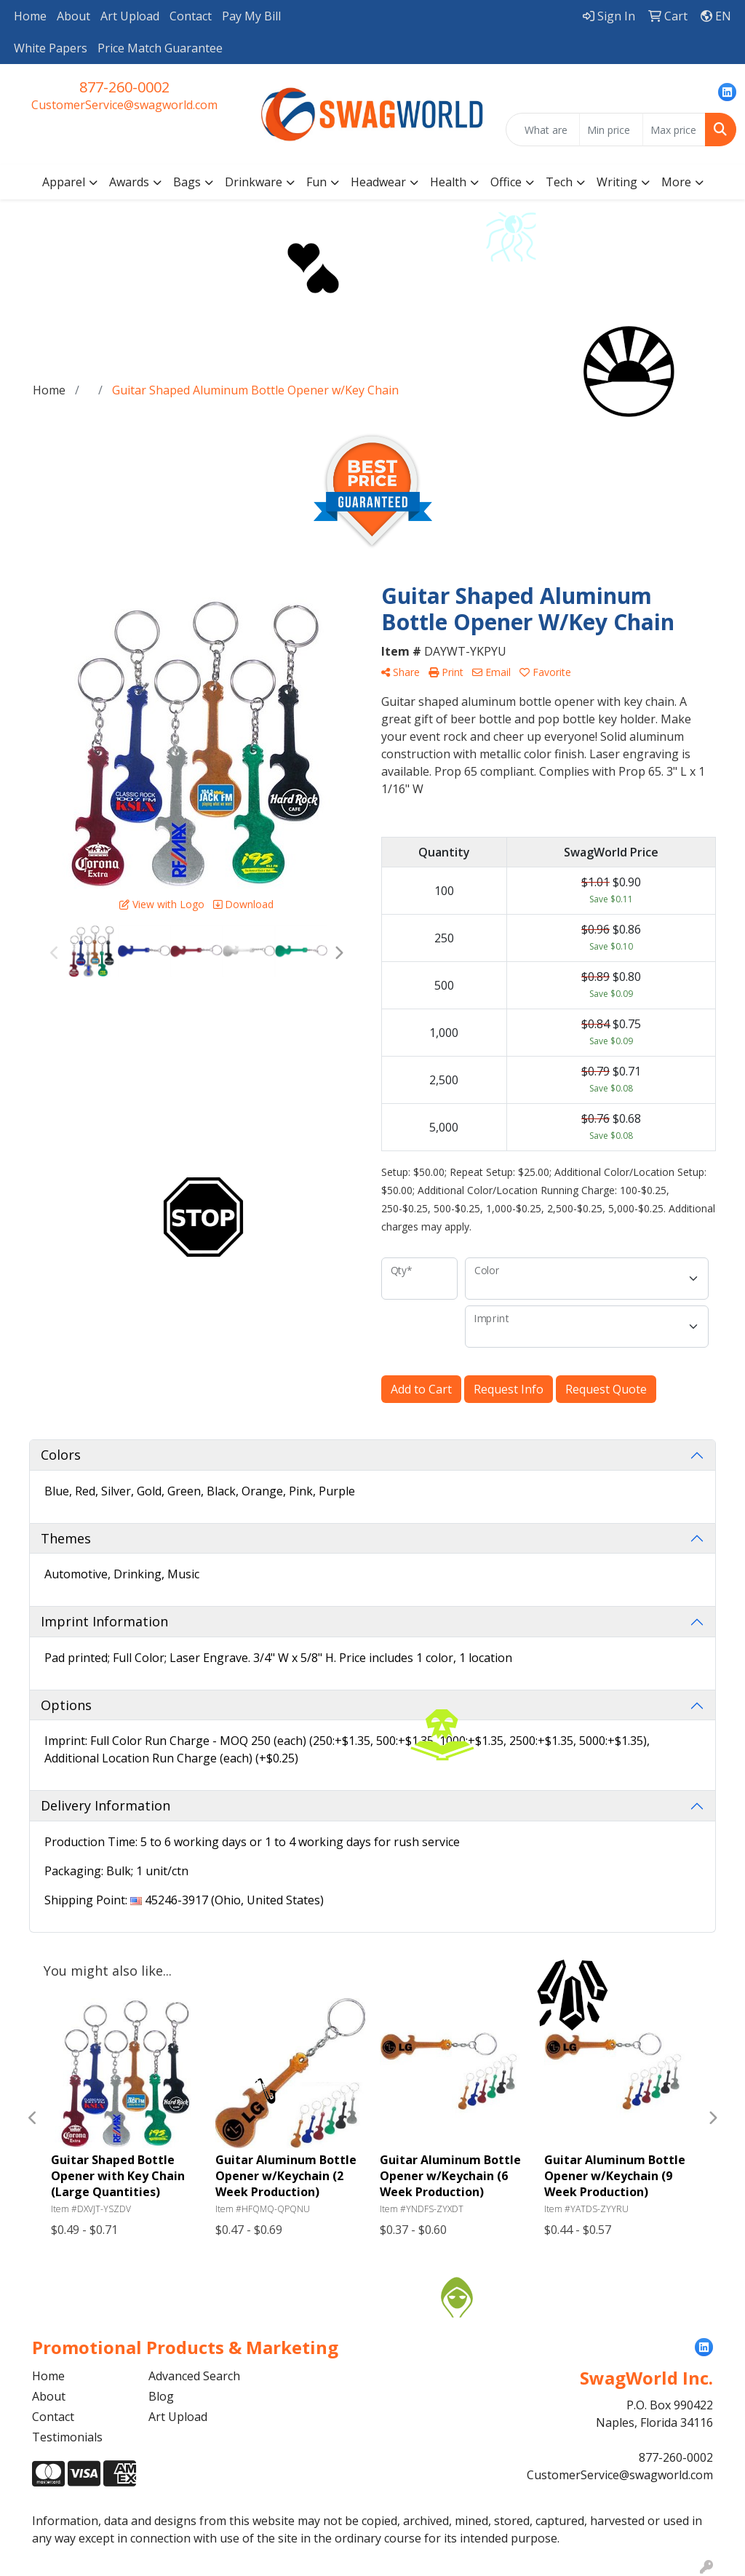  What do you see at coordinates (203, 1217) in the screenshot?
I see `stop or halt current action` at bounding box center [203, 1217].